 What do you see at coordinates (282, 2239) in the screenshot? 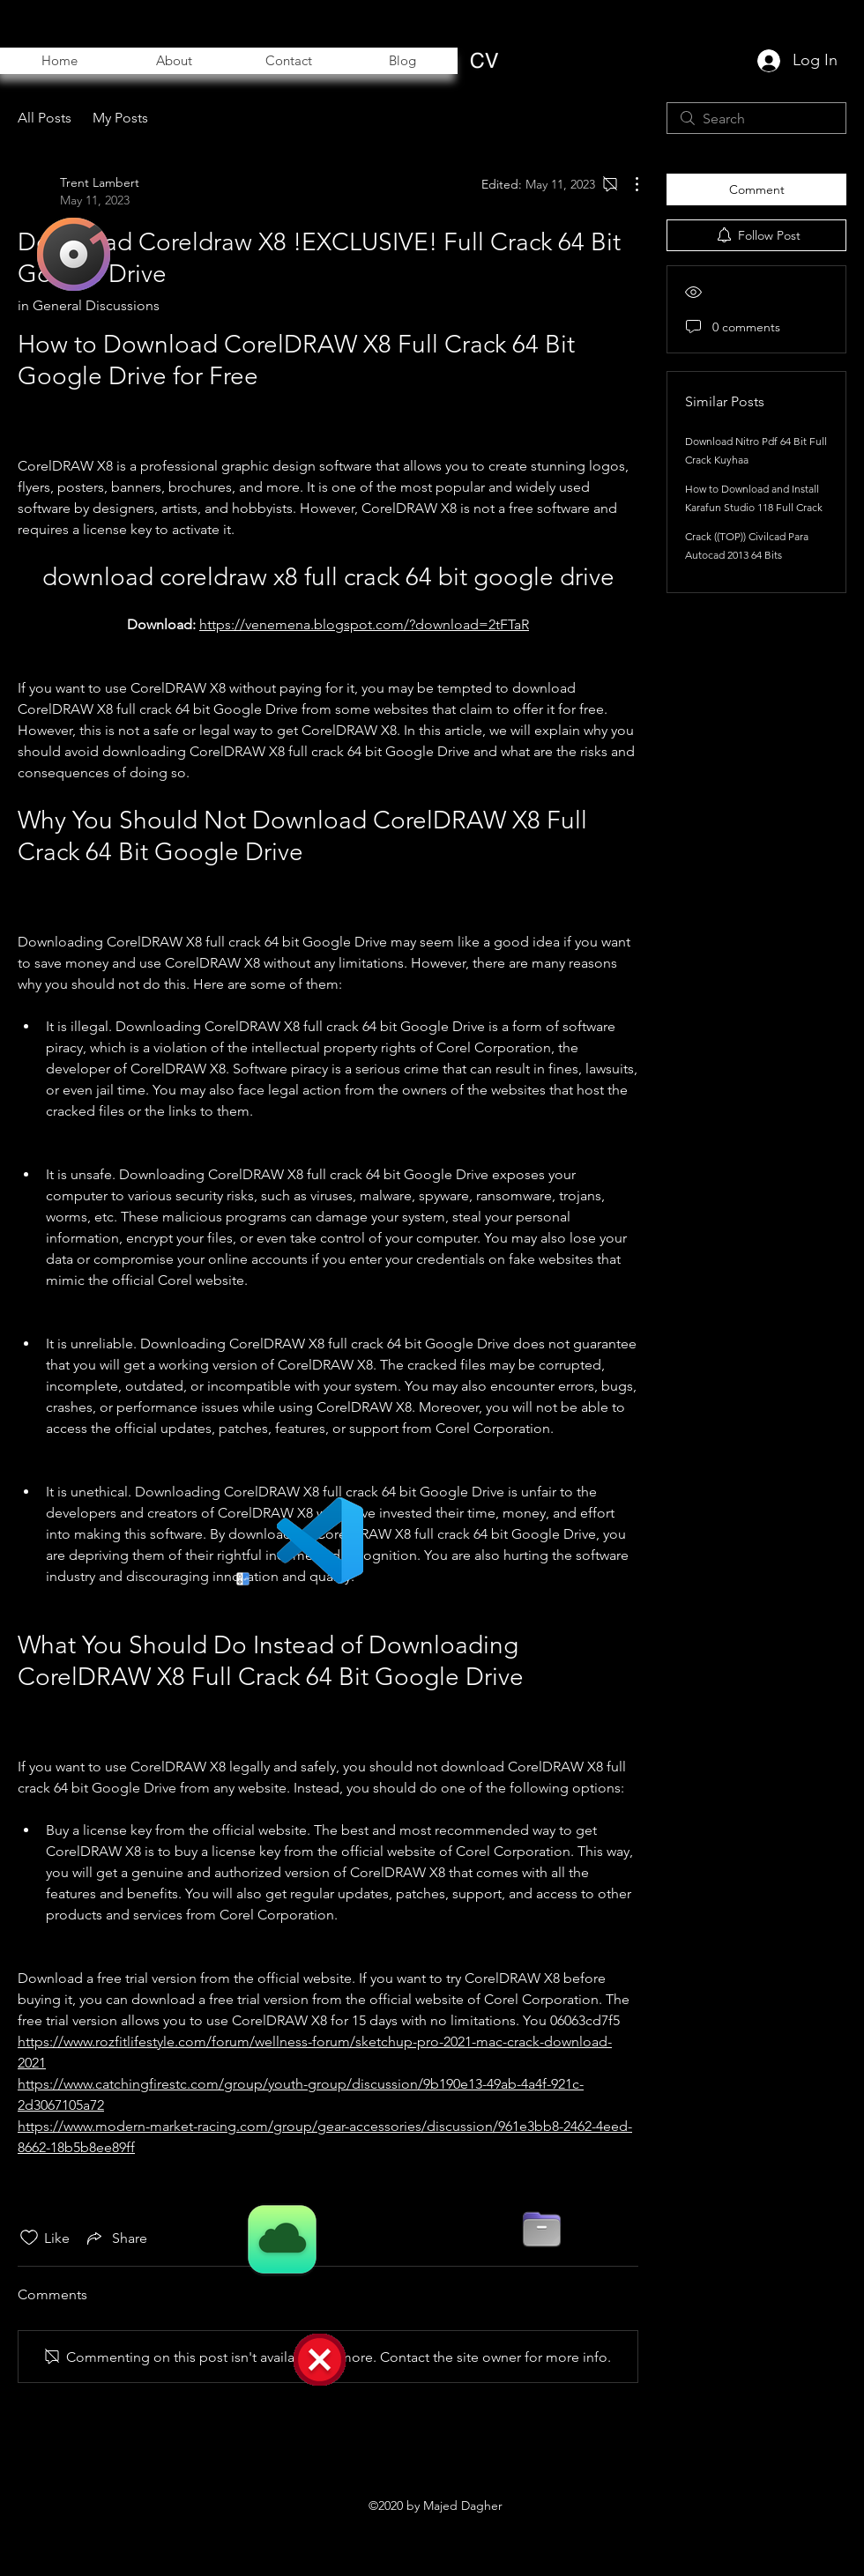
I see `open 4k video downloader app` at bounding box center [282, 2239].